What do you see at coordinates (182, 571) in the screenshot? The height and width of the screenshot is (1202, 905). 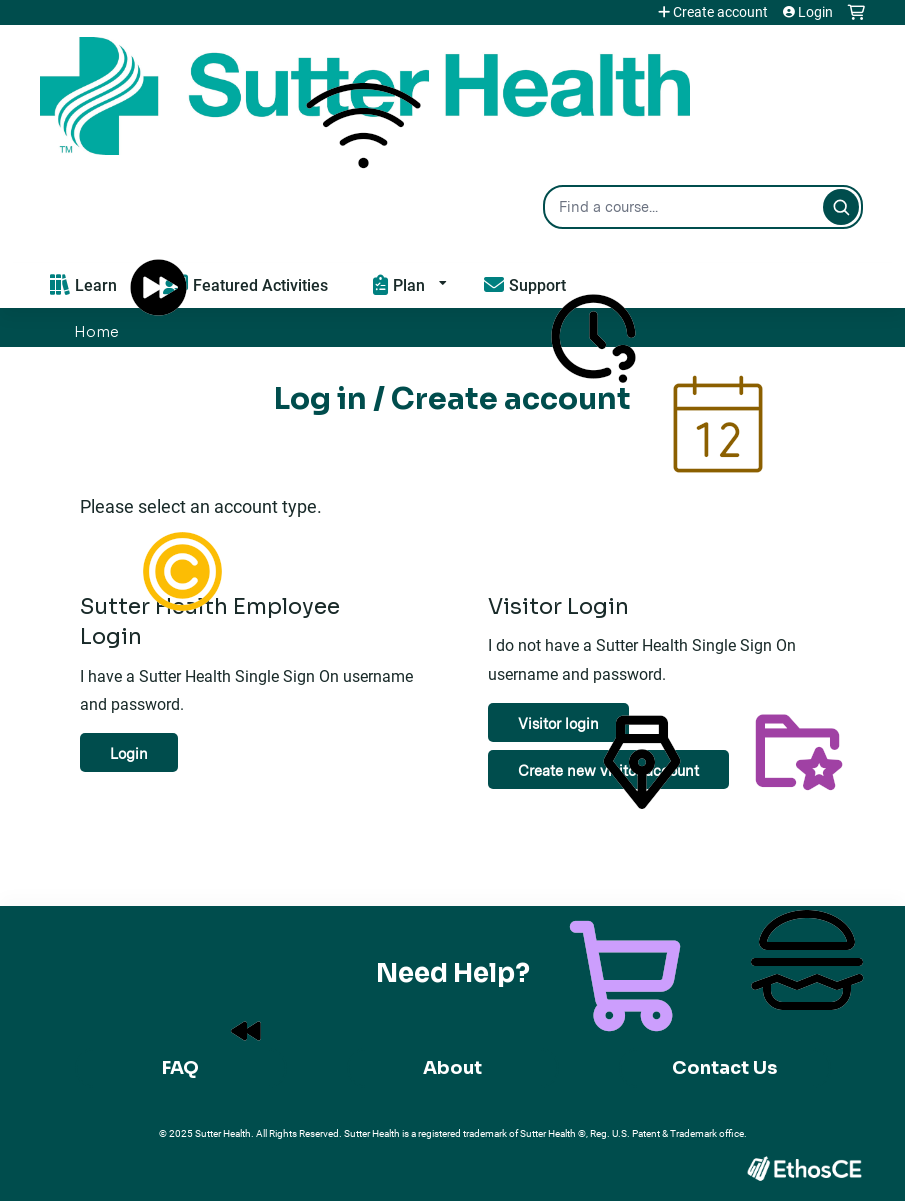 I see `indicates copyrighted content` at bounding box center [182, 571].